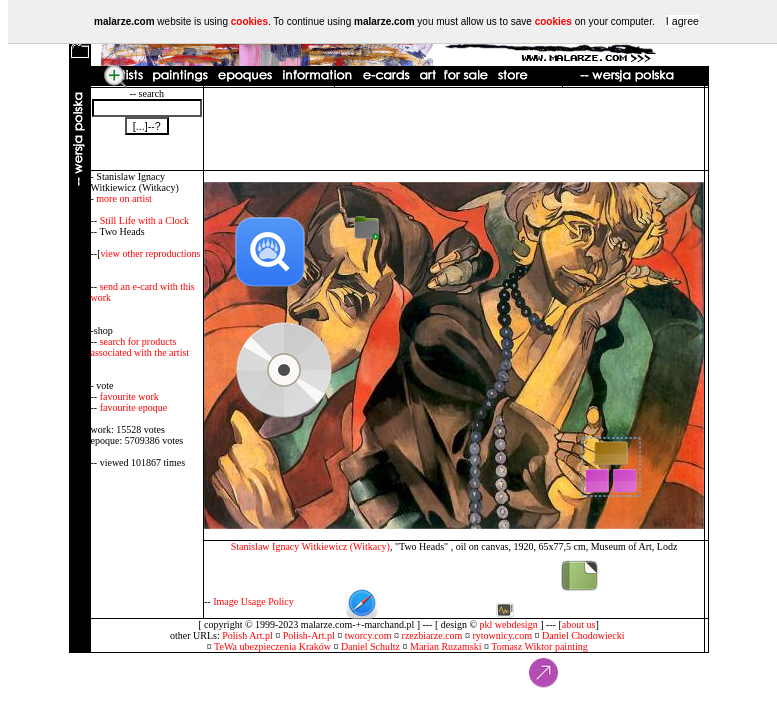 The height and width of the screenshot is (720, 777). Describe the element at coordinates (284, 370) in the screenshot. I see `access CD/DVD drive contents` at that location.